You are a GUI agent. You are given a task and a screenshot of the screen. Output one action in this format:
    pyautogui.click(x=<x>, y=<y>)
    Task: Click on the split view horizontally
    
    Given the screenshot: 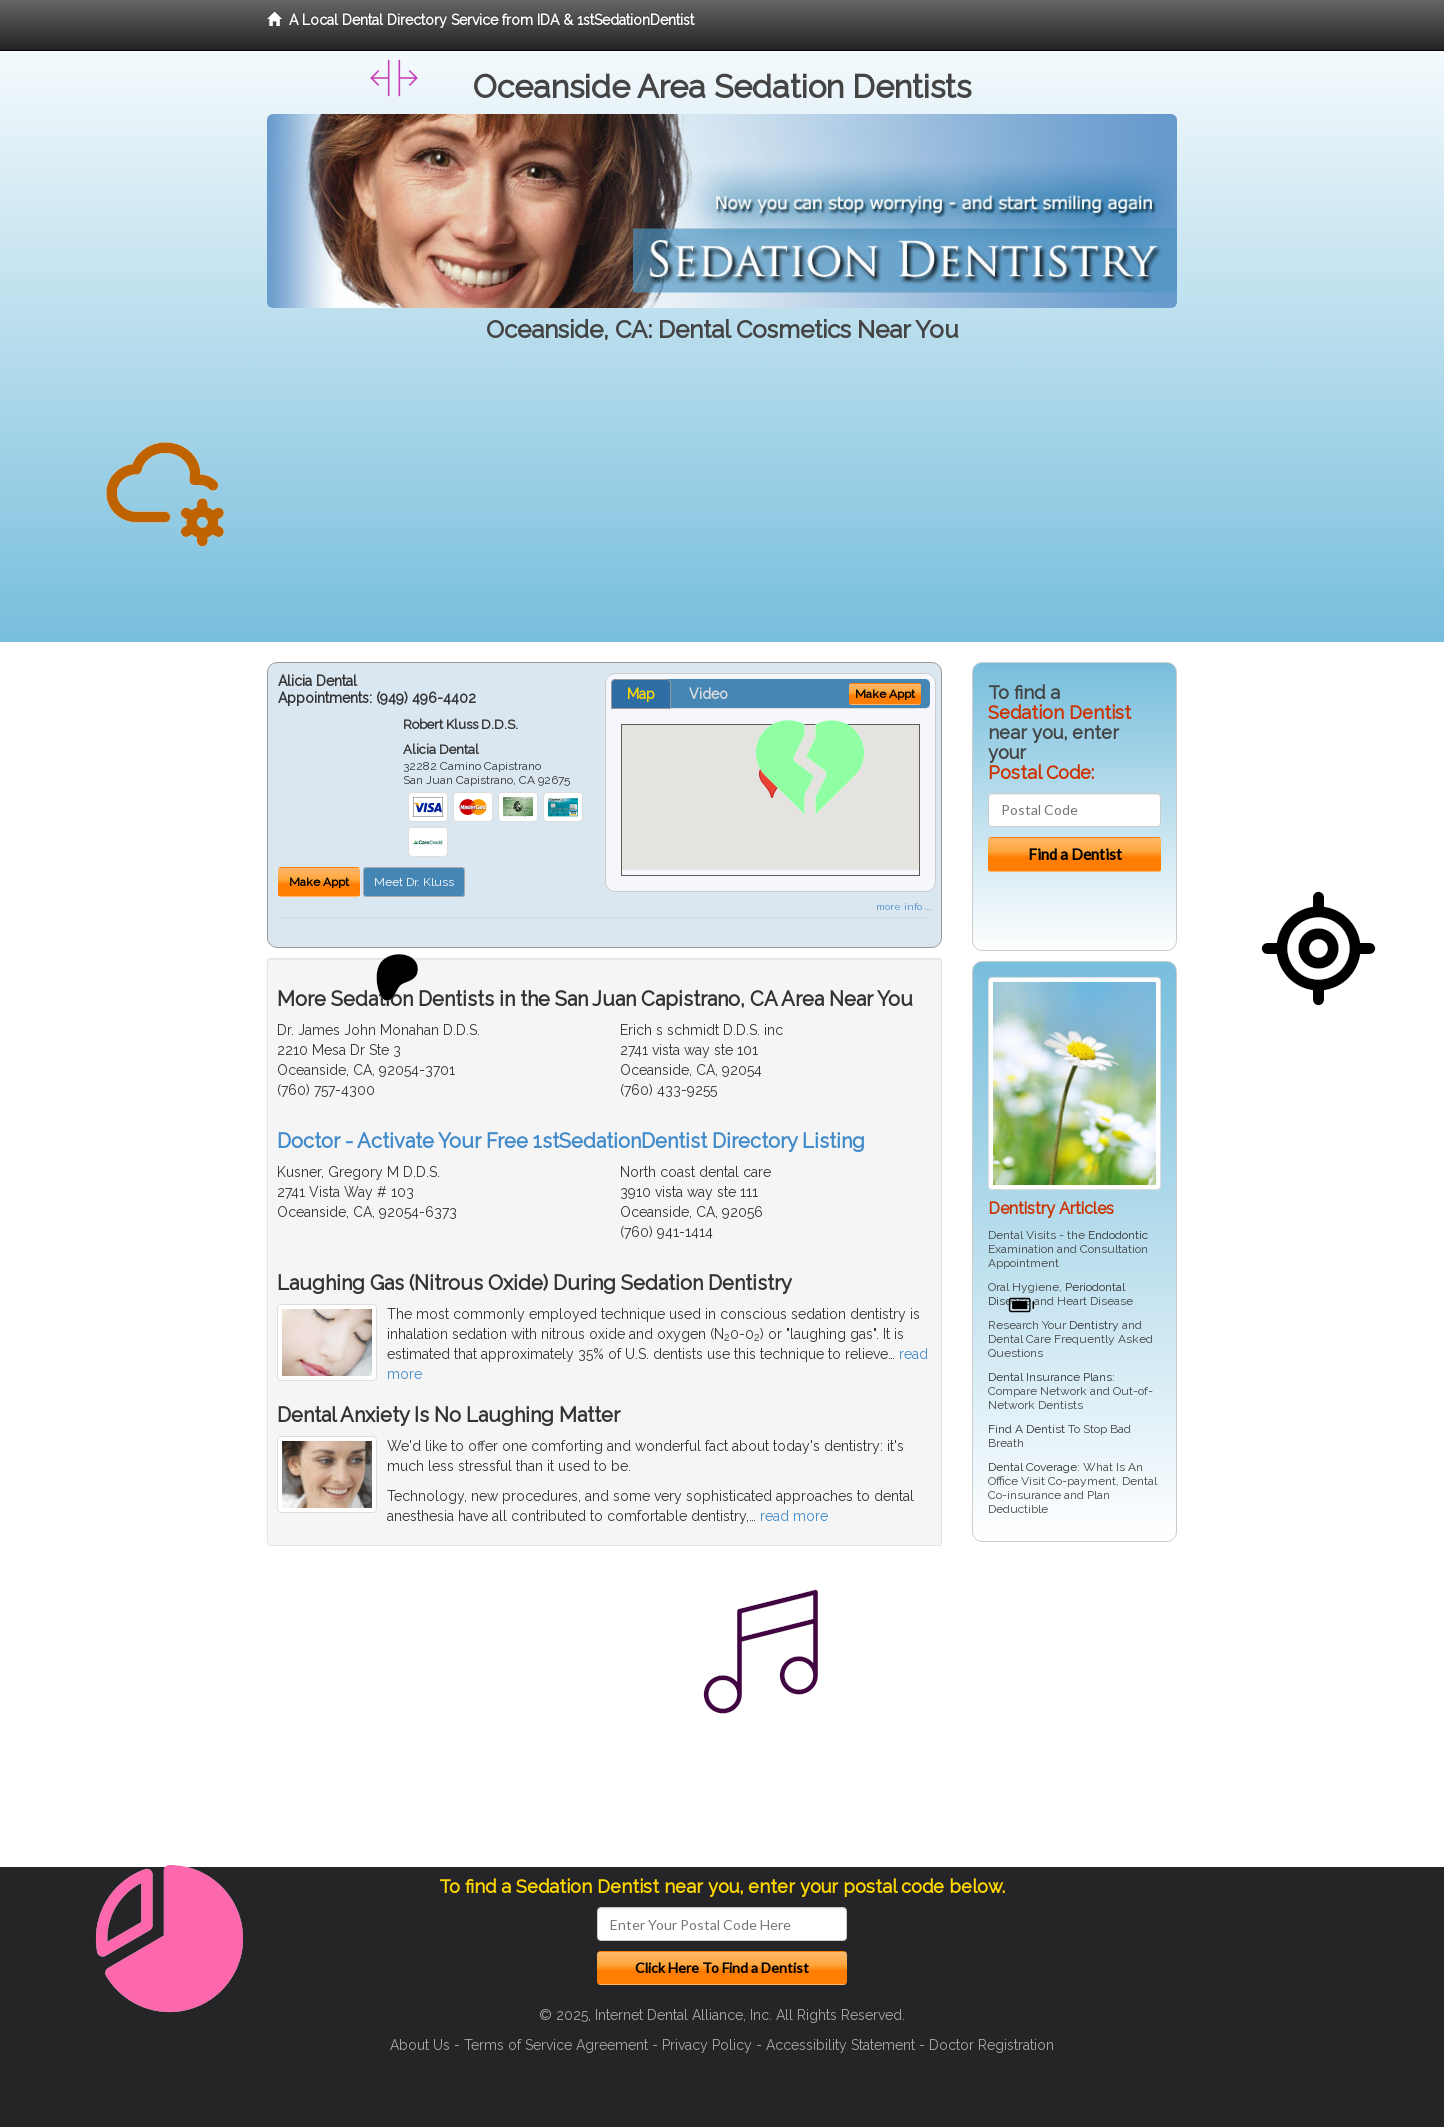 What is the action you would take?
    pyautogui.click(x=394, y=78)
    